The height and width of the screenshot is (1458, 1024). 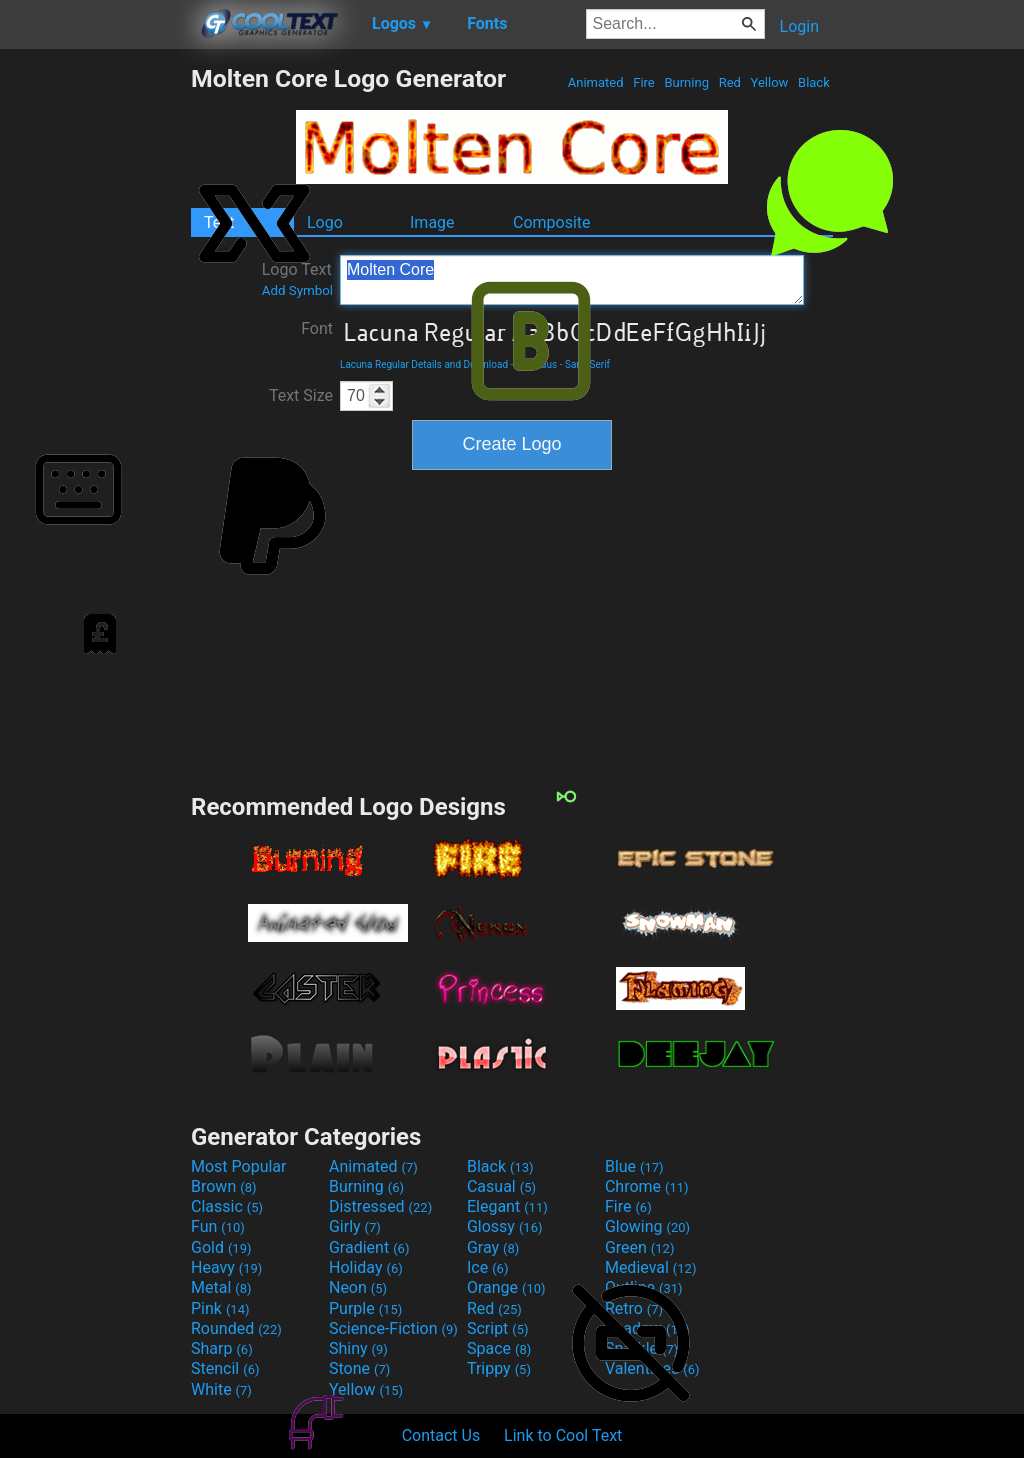 What do you see at coordinates (254, 223) in the screenshot?
I see `xdeep brand logo` at bounding box center [254, 223].